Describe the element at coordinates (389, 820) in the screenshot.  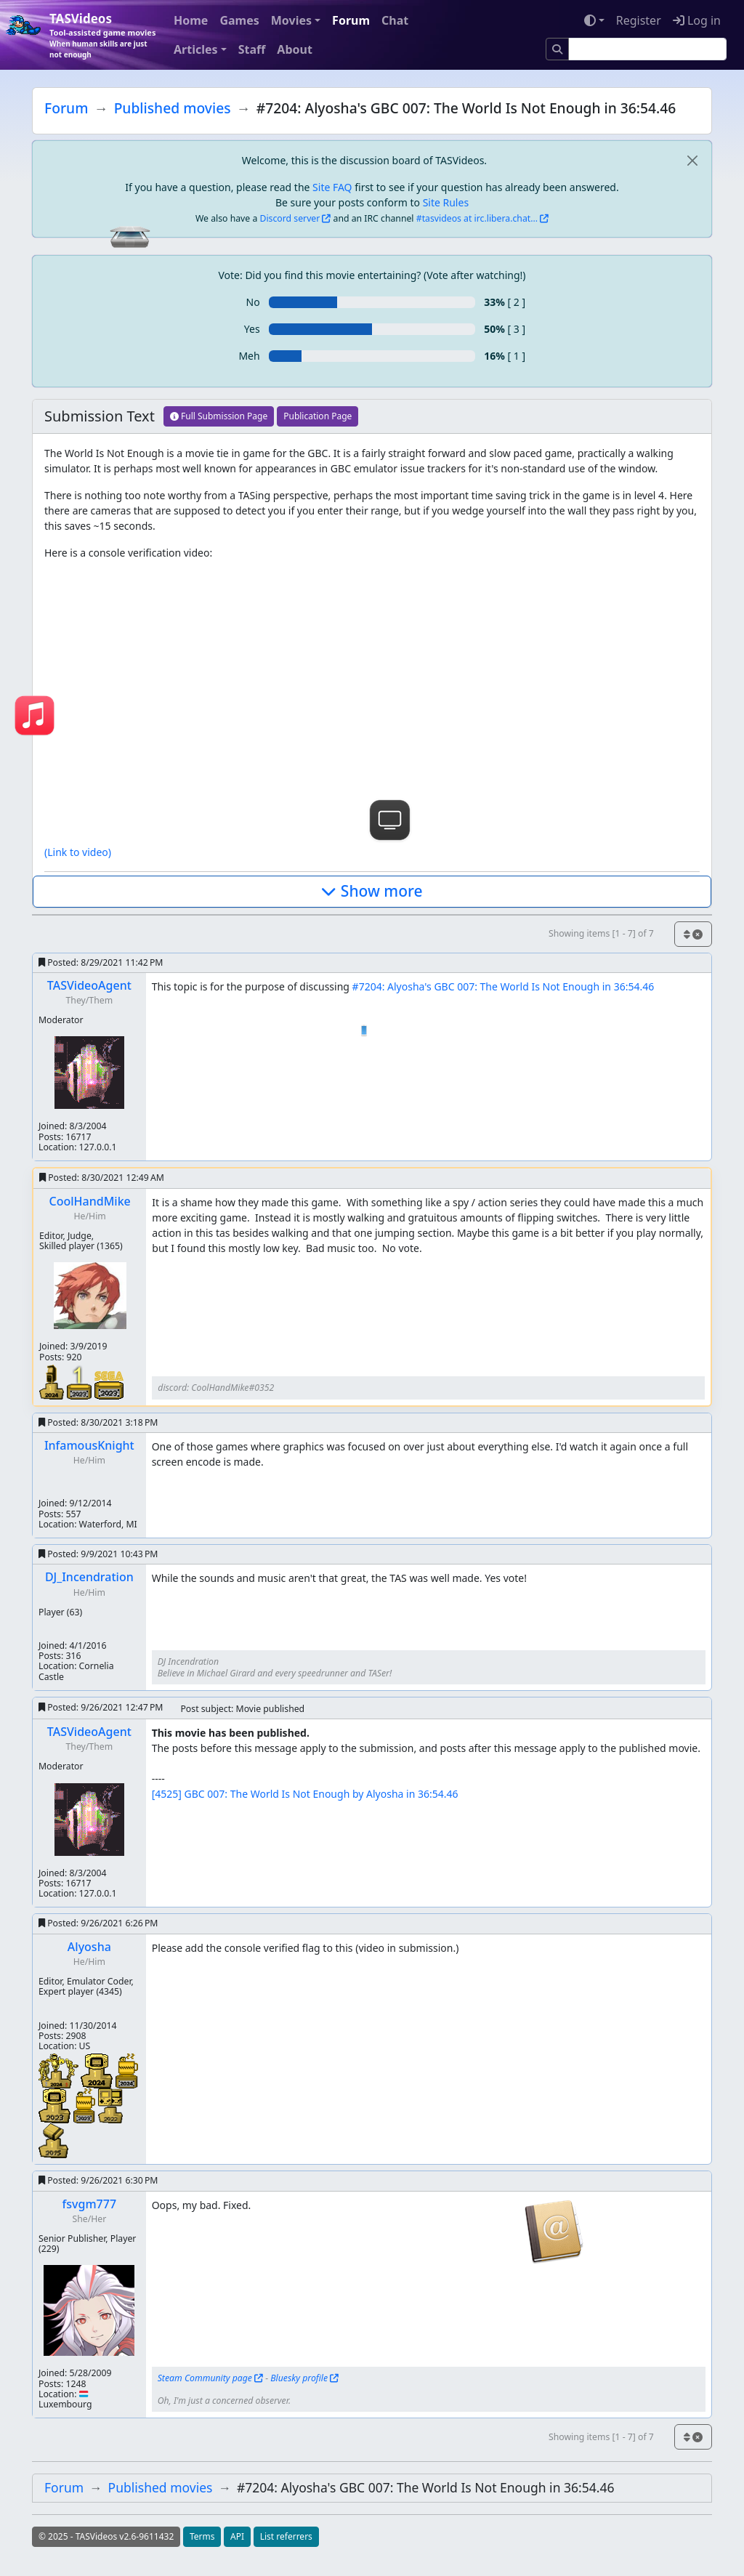
I see `open display preferences` at that location.